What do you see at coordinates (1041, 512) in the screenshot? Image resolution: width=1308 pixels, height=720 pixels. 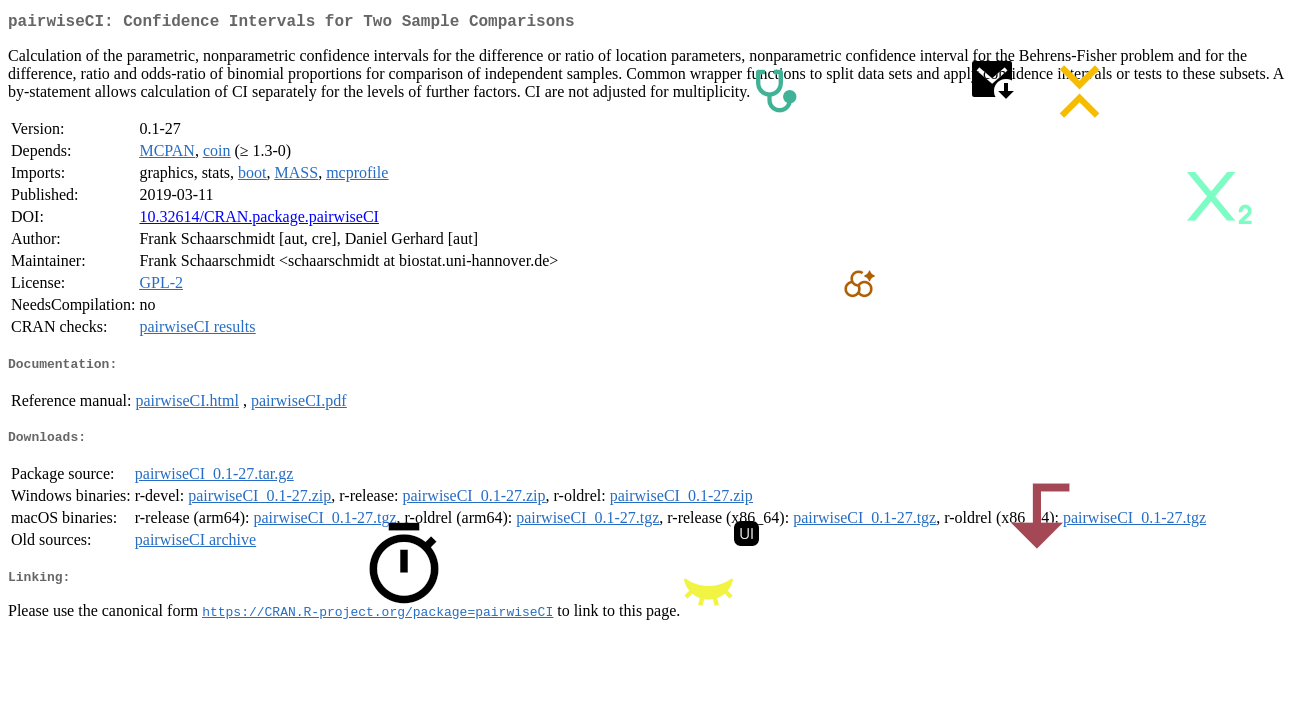 I see `navigate back and down in a menu hierarchy` at bounding box center [1041, 512].